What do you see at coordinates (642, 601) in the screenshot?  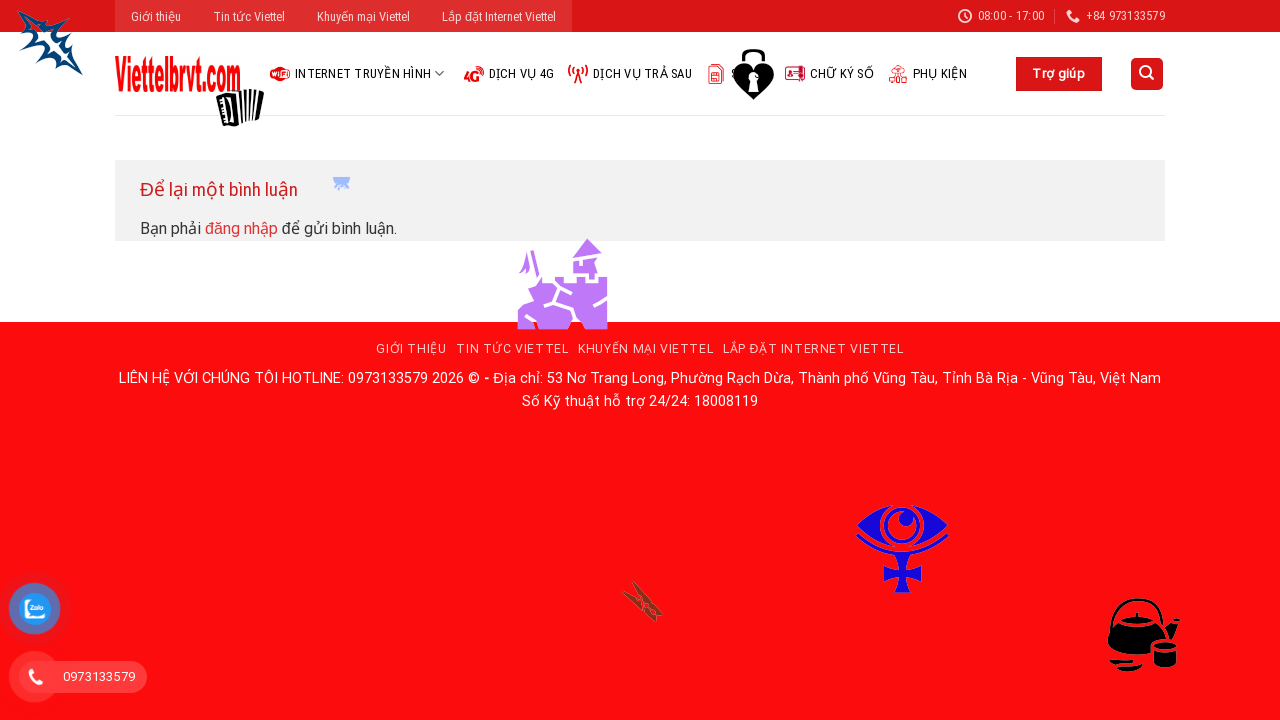 I see `pin or clip an item for later reference` at bounding box center [642, 601].